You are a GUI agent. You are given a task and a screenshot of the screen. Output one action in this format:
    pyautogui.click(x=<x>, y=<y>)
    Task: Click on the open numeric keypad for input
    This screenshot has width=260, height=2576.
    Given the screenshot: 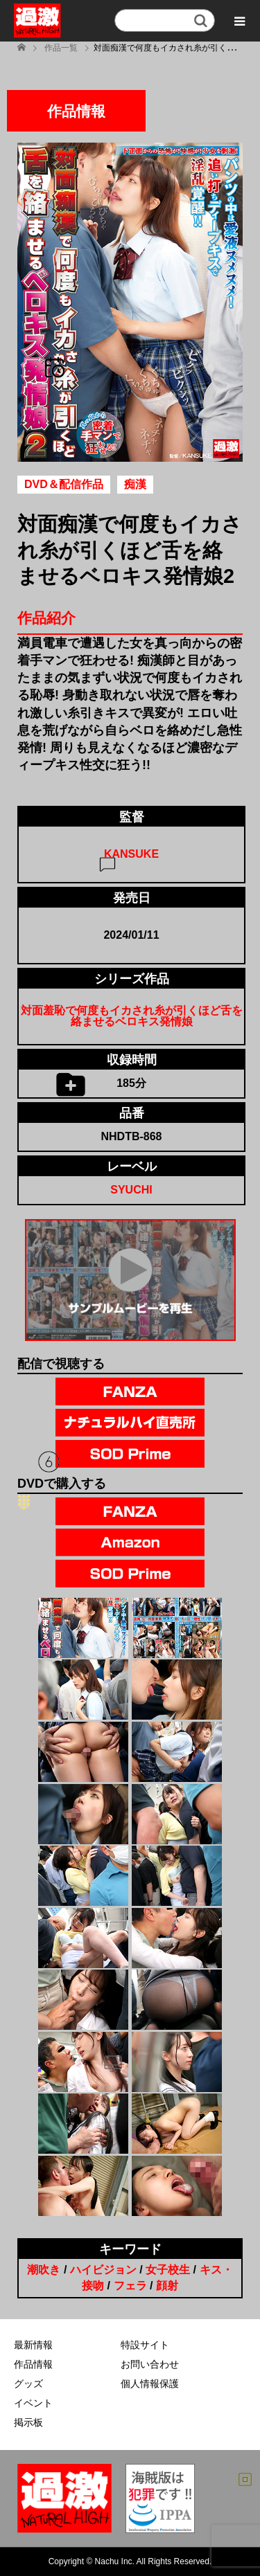 What is the action you would take?
    pyautogui.click(x=24, y=1502)
    